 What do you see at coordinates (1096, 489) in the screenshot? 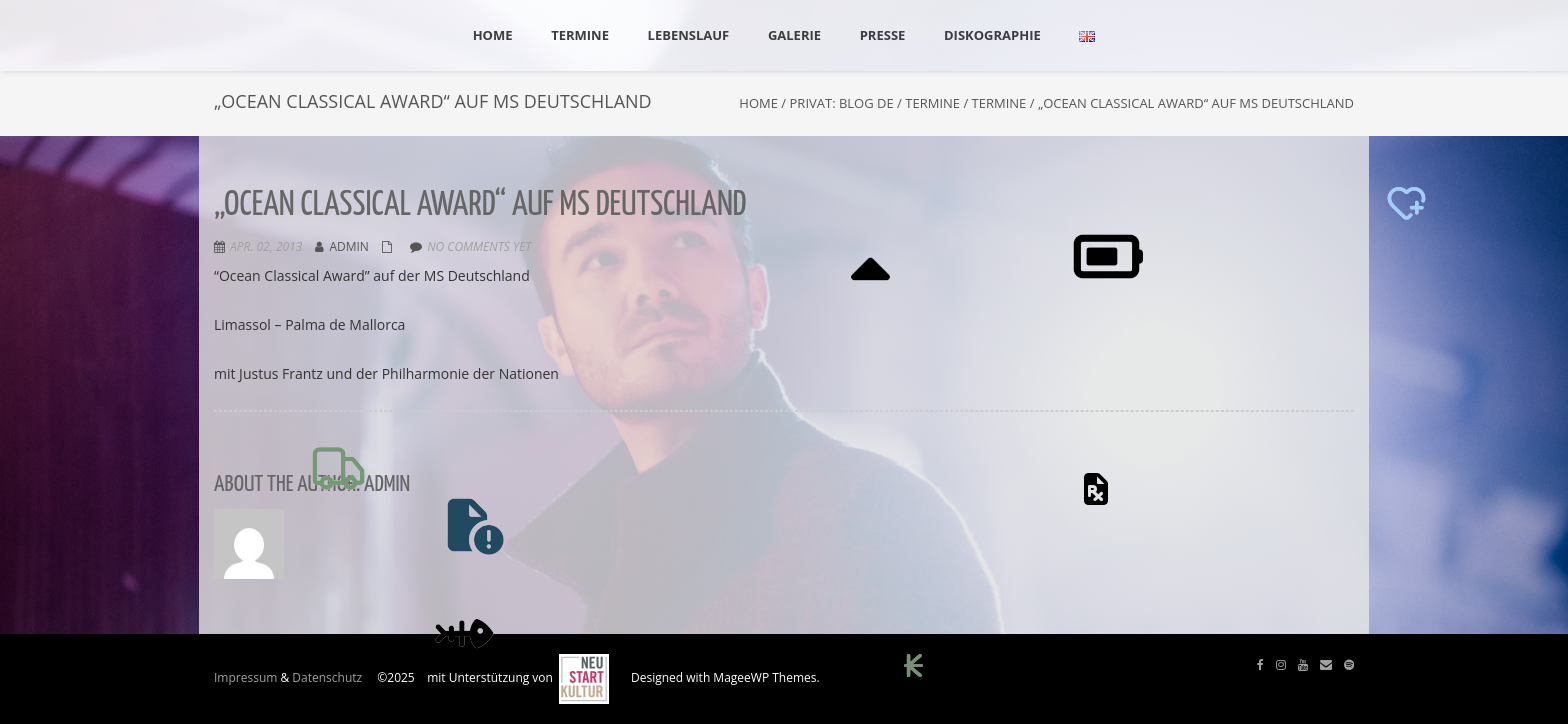
I see `view prescription document` at bounding box center [1096, 489].